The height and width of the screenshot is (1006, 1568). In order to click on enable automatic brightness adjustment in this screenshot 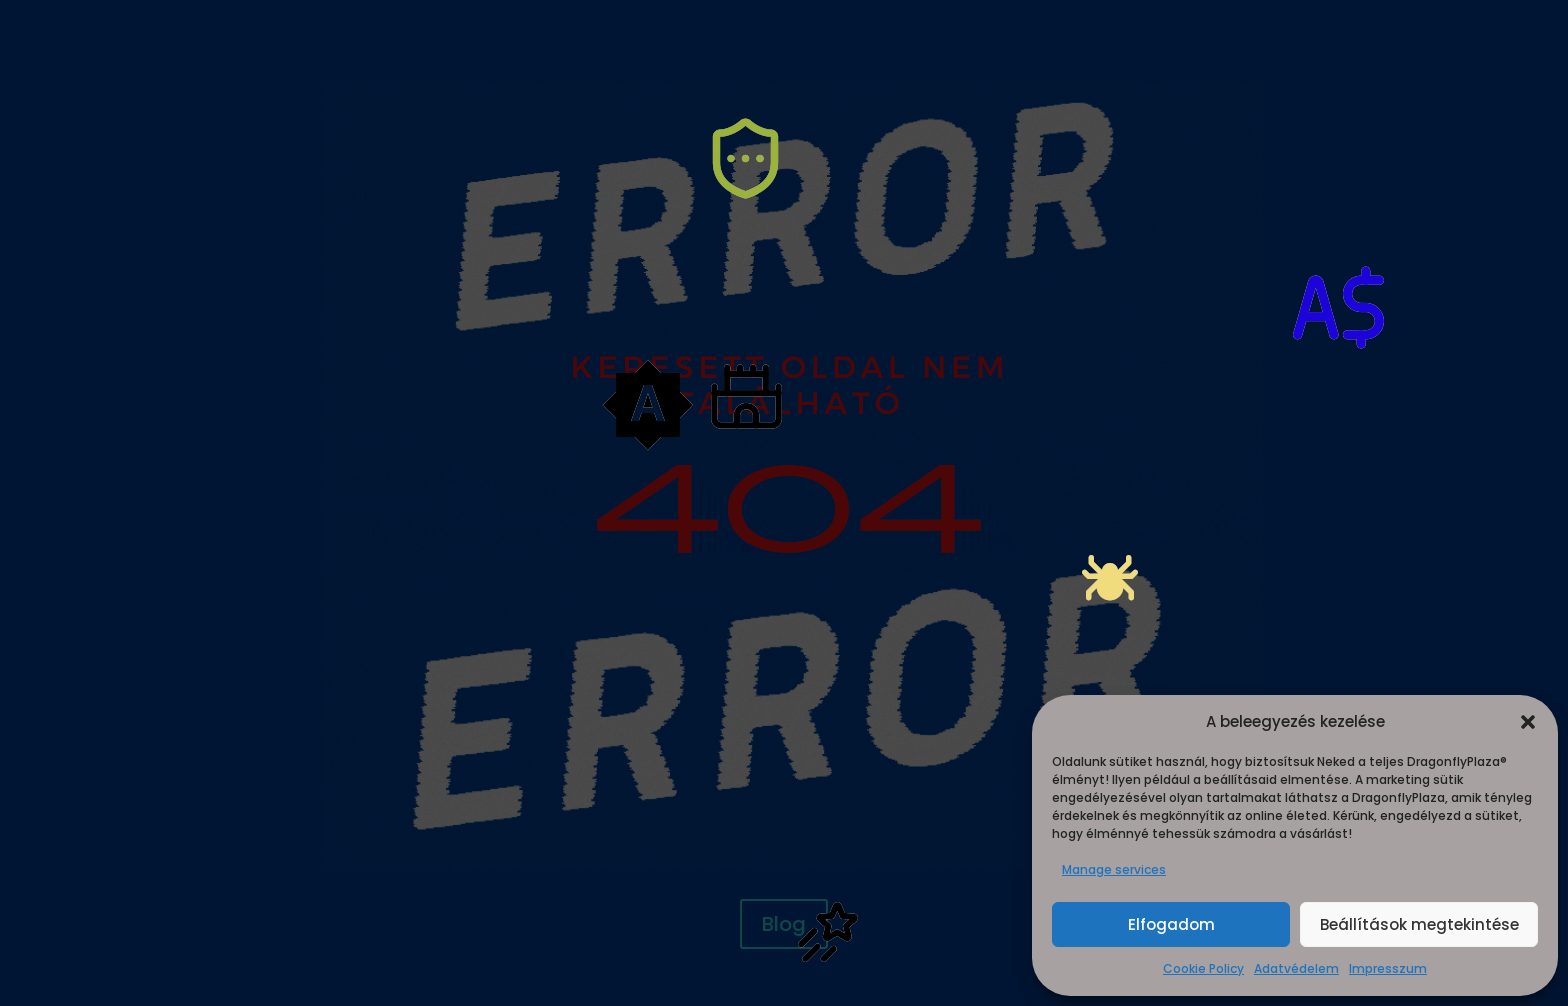, I will do `click(648, 405)`.